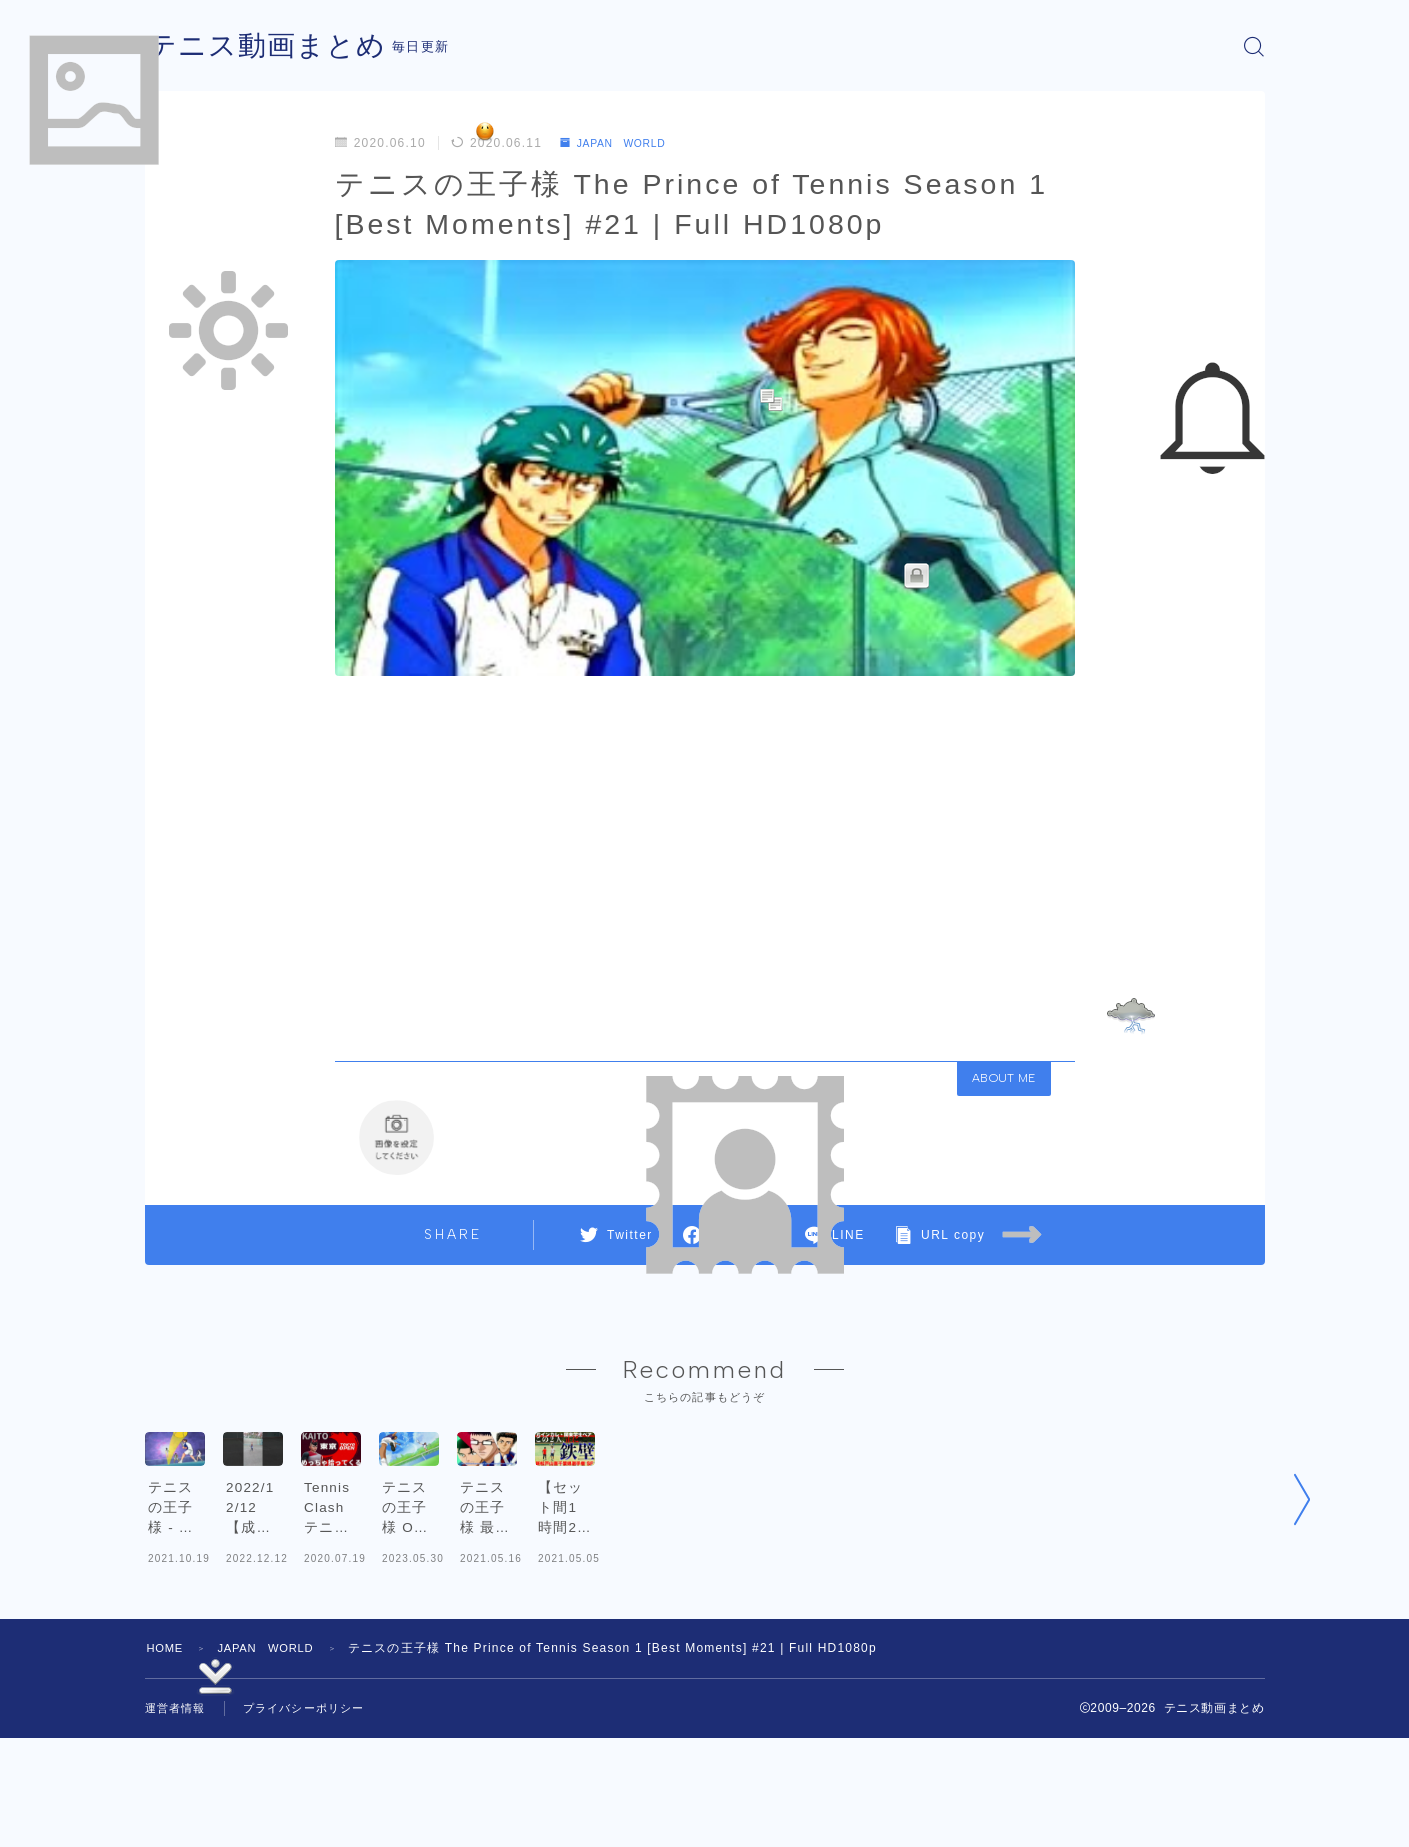 This screenshot has height=1847, width=1409. Describe the element at coordinates (94, 100) in the screenshot. I see `generic image file type indicator` at that location.